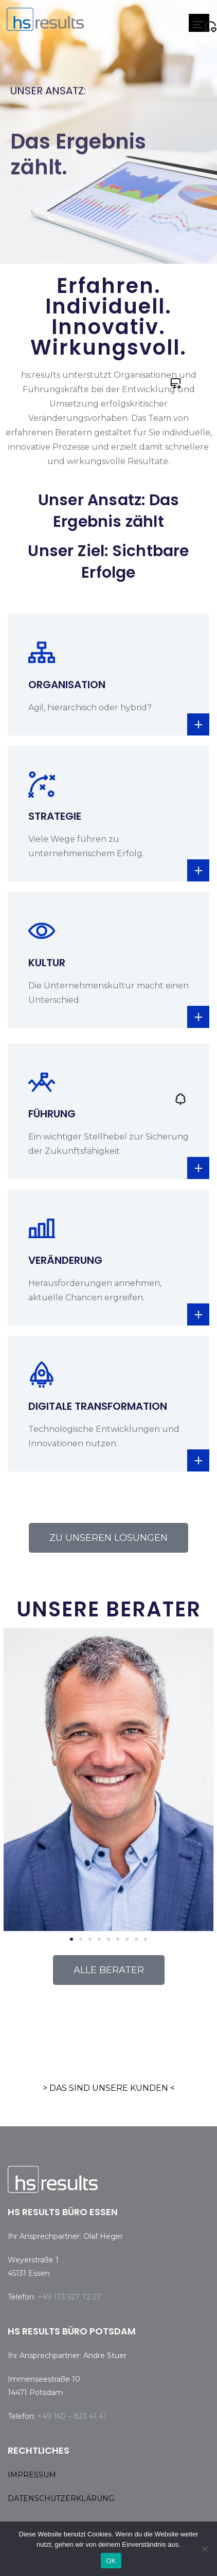 The image size is (217, 2576). Describe the element at coordinates (175, 383) in the screenshot. I see `download to desktop computer` at that location.